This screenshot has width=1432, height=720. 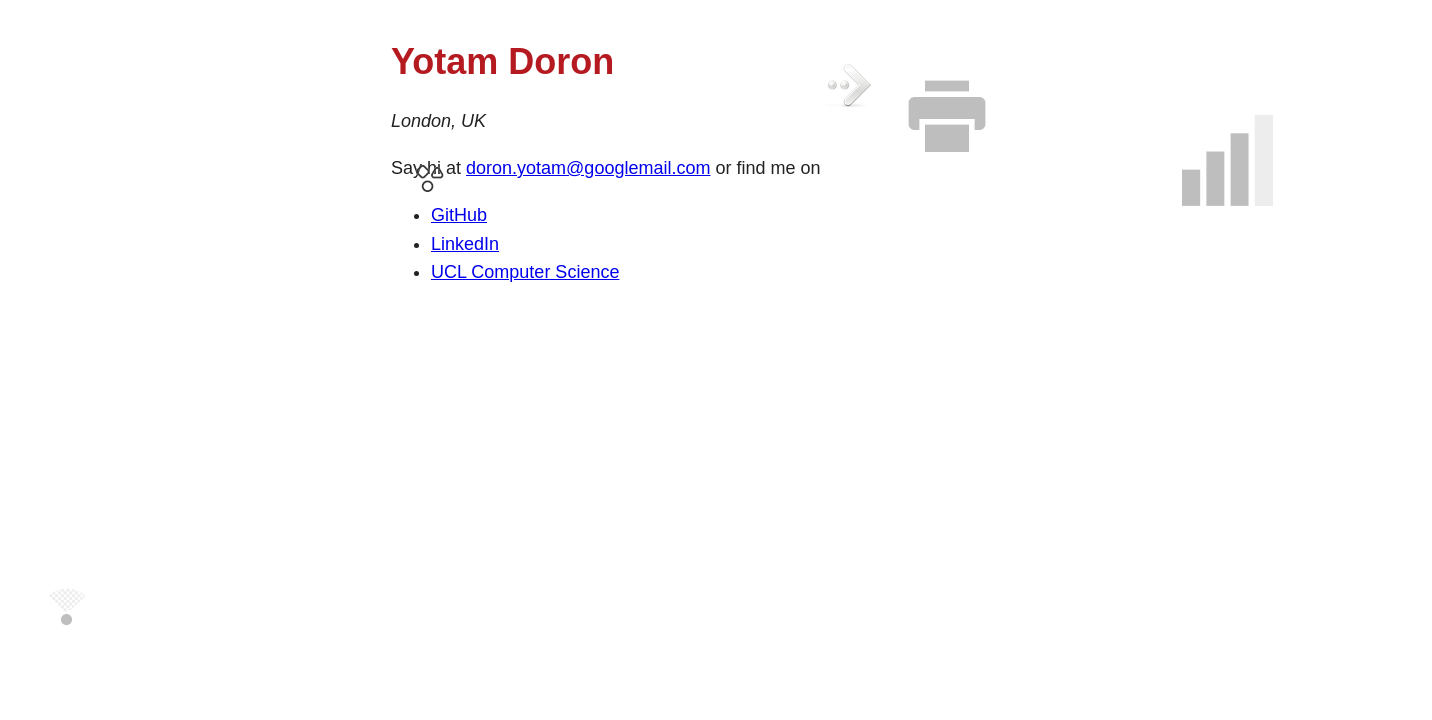 I want to click on access symbols and special characters, so click(x=429, y=178).